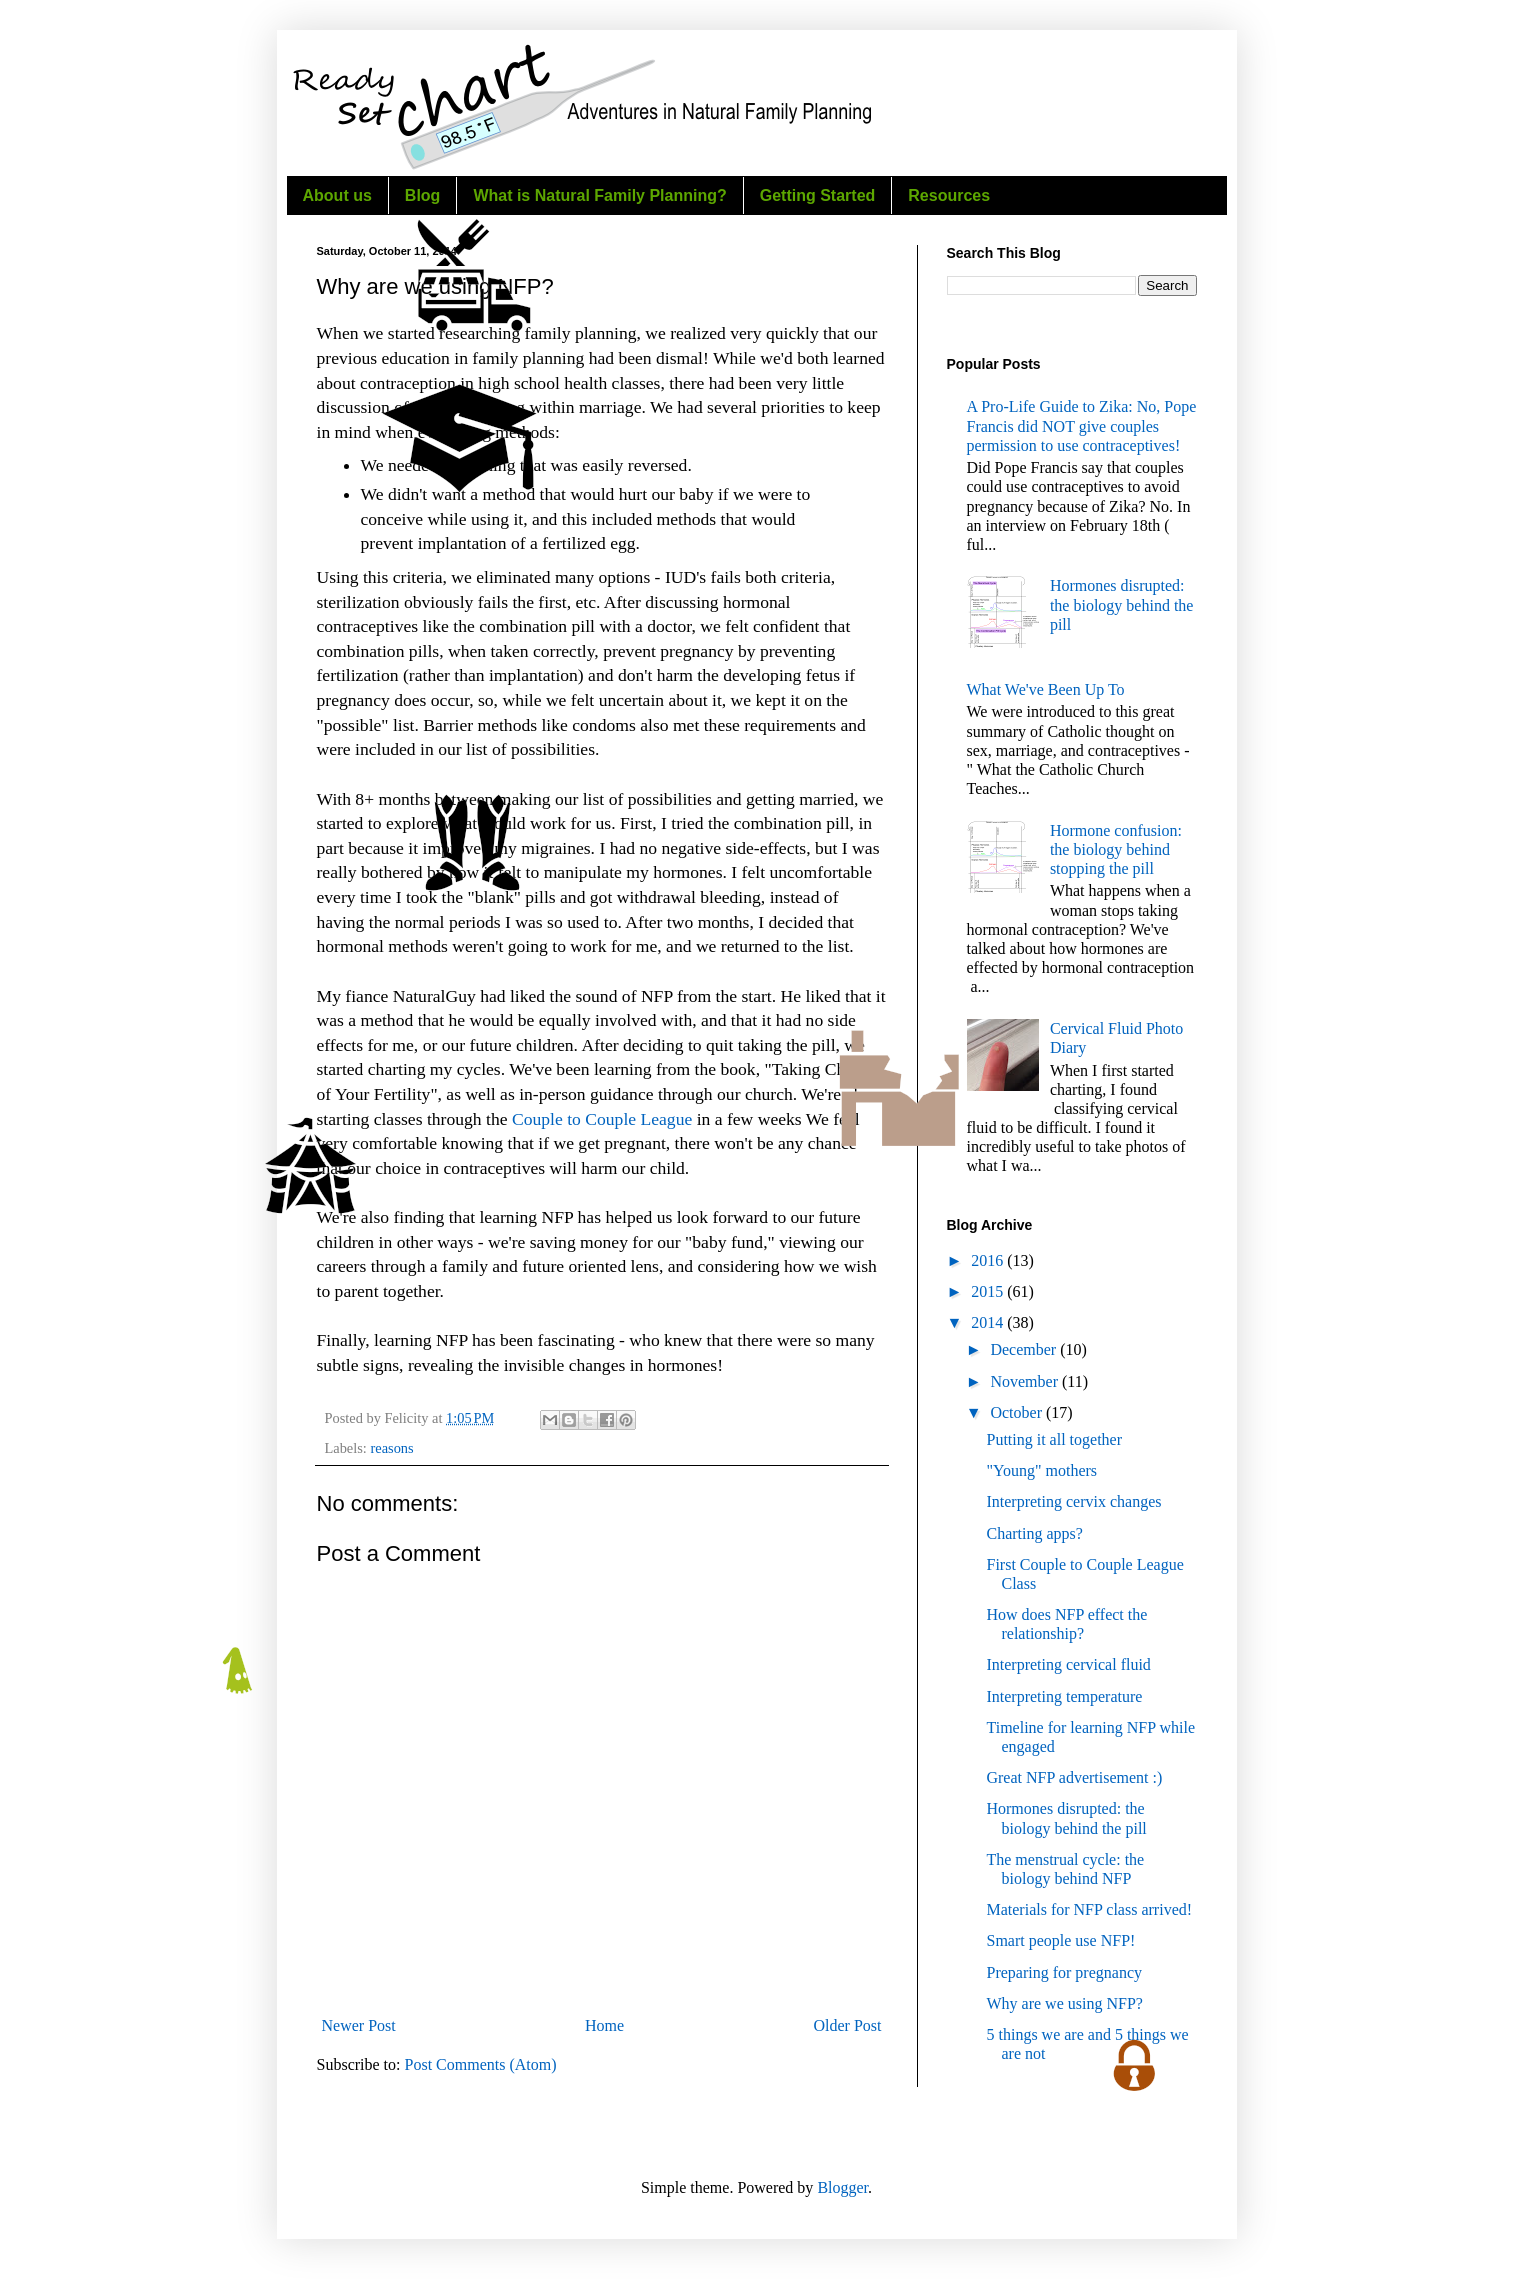 The image size is (1513, 2280). Describe the element at coordinates (310, 1165) in the screenshot. I see `access medieval or festival-themed game content` at that location.